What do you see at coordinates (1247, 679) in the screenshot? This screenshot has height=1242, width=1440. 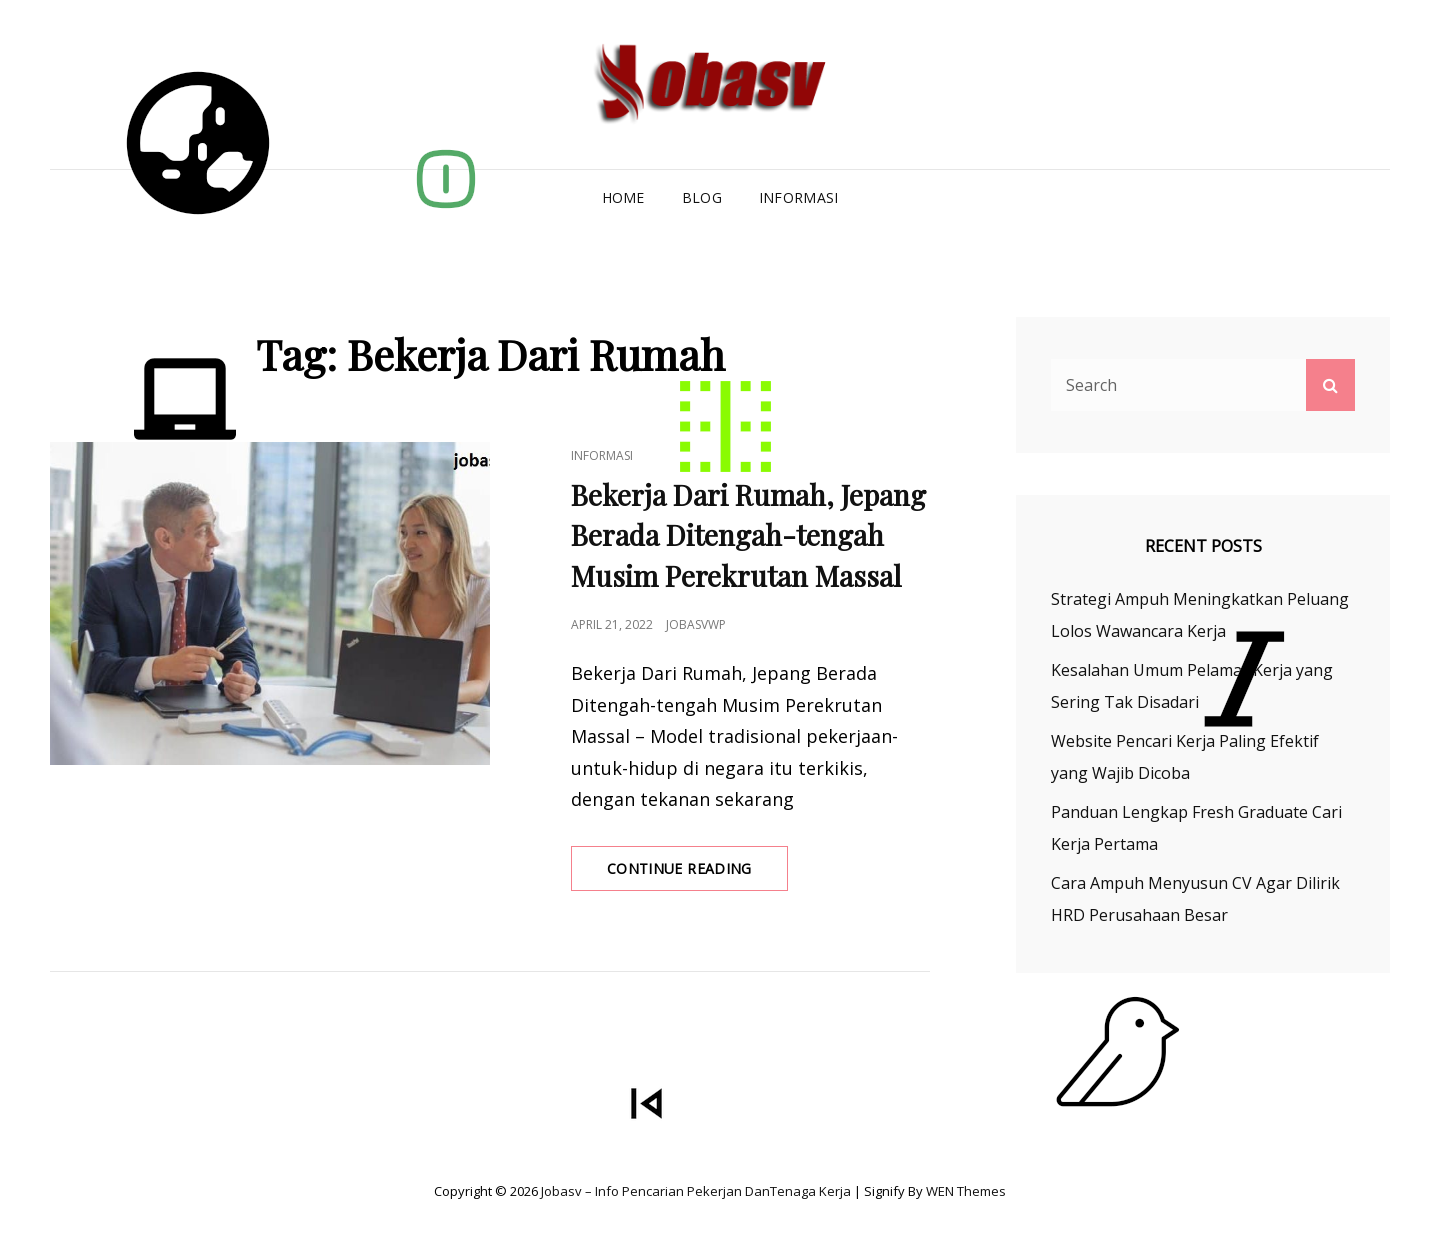 I see `apply italic formatting to selected text` at bounding box center [1247, 679].